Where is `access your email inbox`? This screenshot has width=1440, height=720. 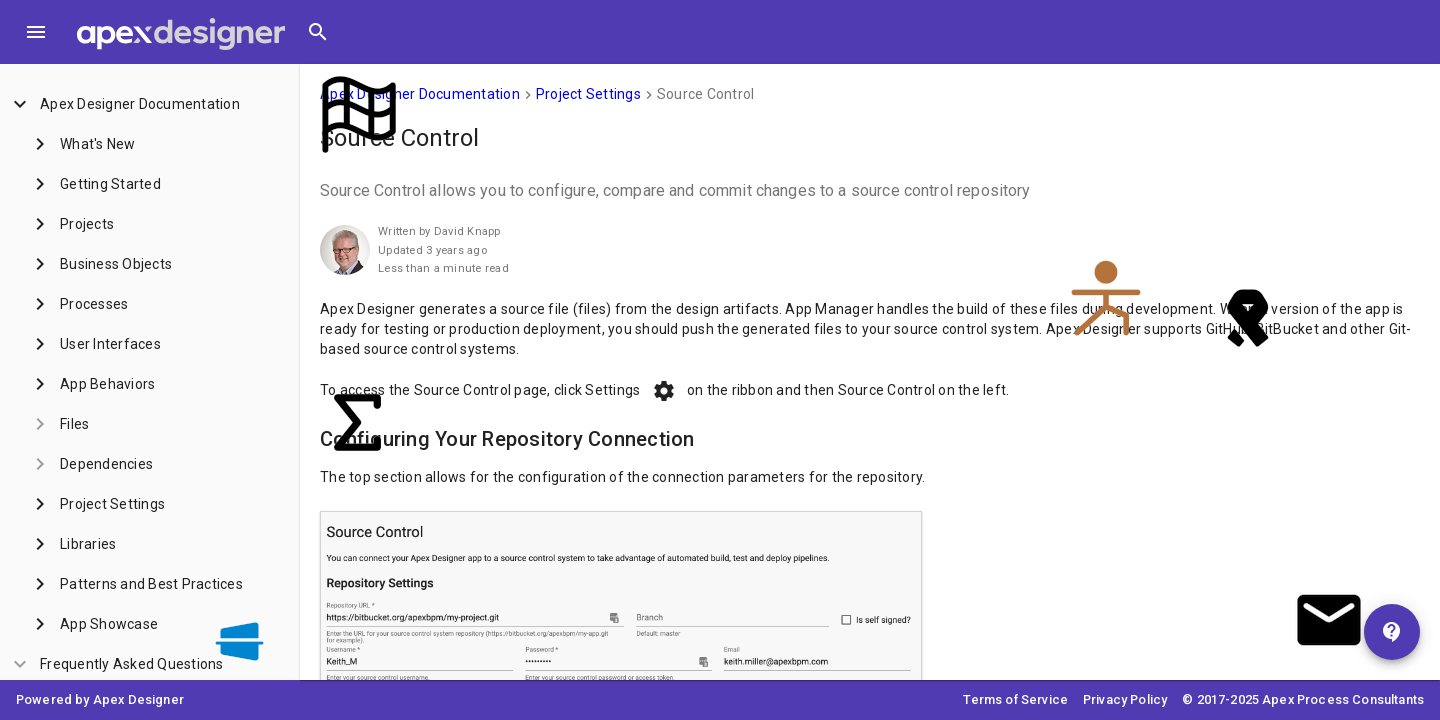
access your email inbox is located at coordinates (1329, 620).